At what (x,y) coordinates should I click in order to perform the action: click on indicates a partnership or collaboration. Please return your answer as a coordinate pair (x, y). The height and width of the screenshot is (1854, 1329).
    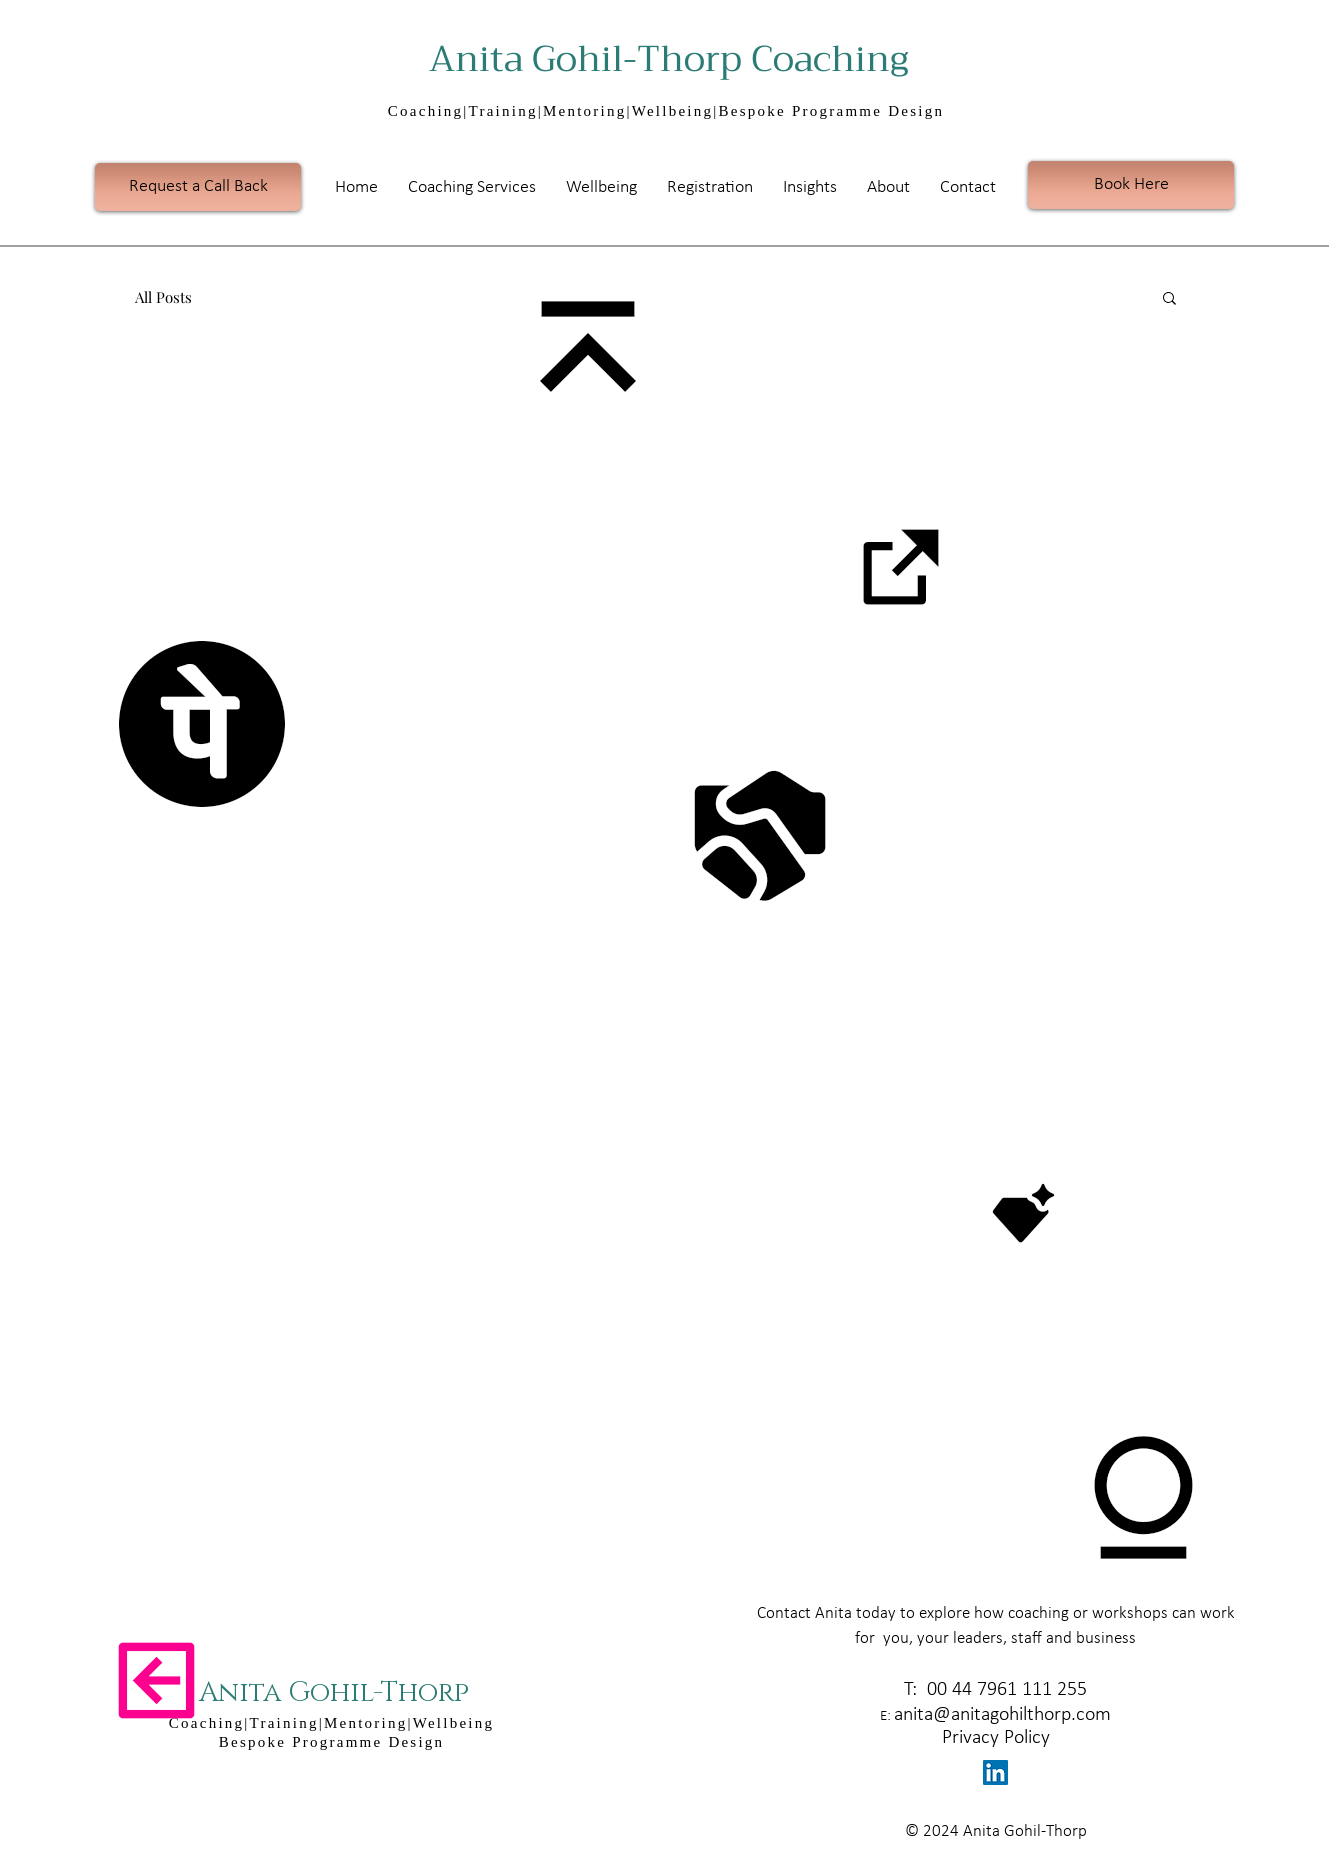
    Looking at the image, I should click on (763, 833).